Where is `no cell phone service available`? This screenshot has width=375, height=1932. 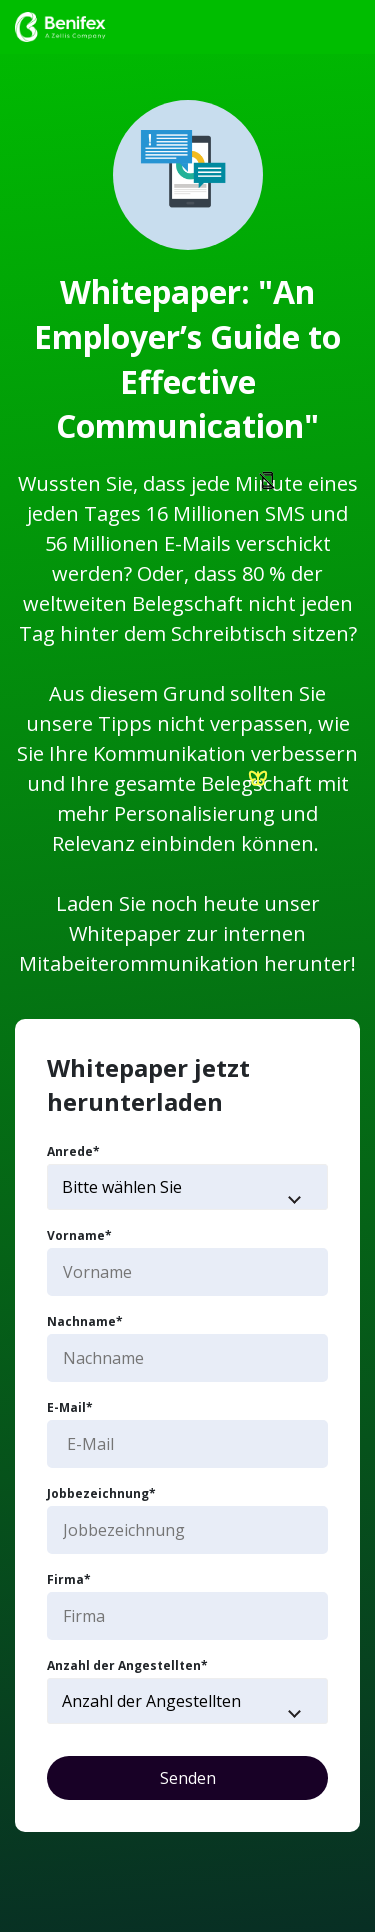 no cell phone service available is located at coordinates (267, 480).